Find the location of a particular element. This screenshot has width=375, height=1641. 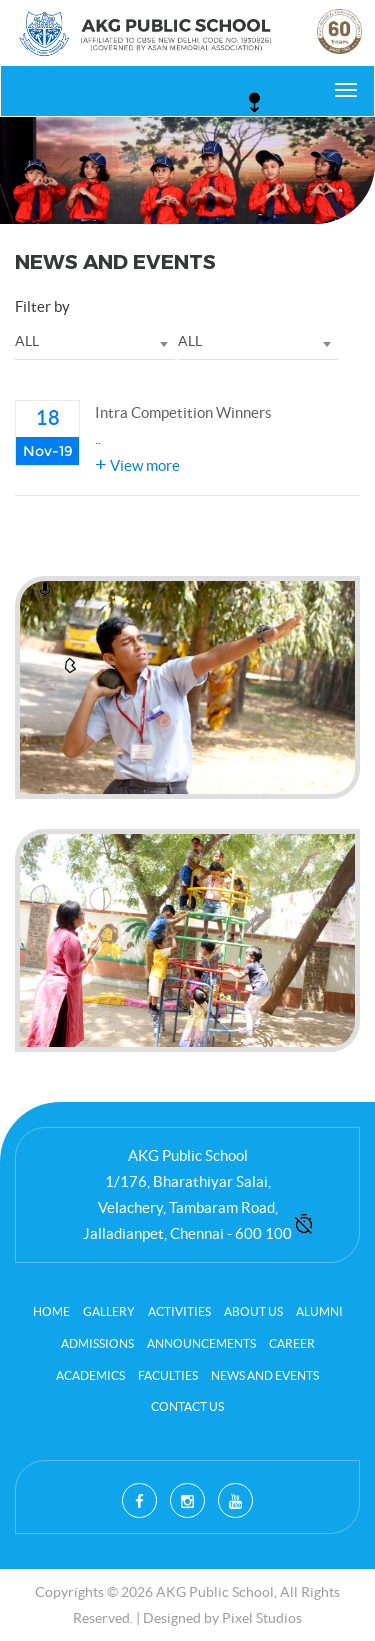

swipe down to refresh or load content is located at coordinates (254, 102).